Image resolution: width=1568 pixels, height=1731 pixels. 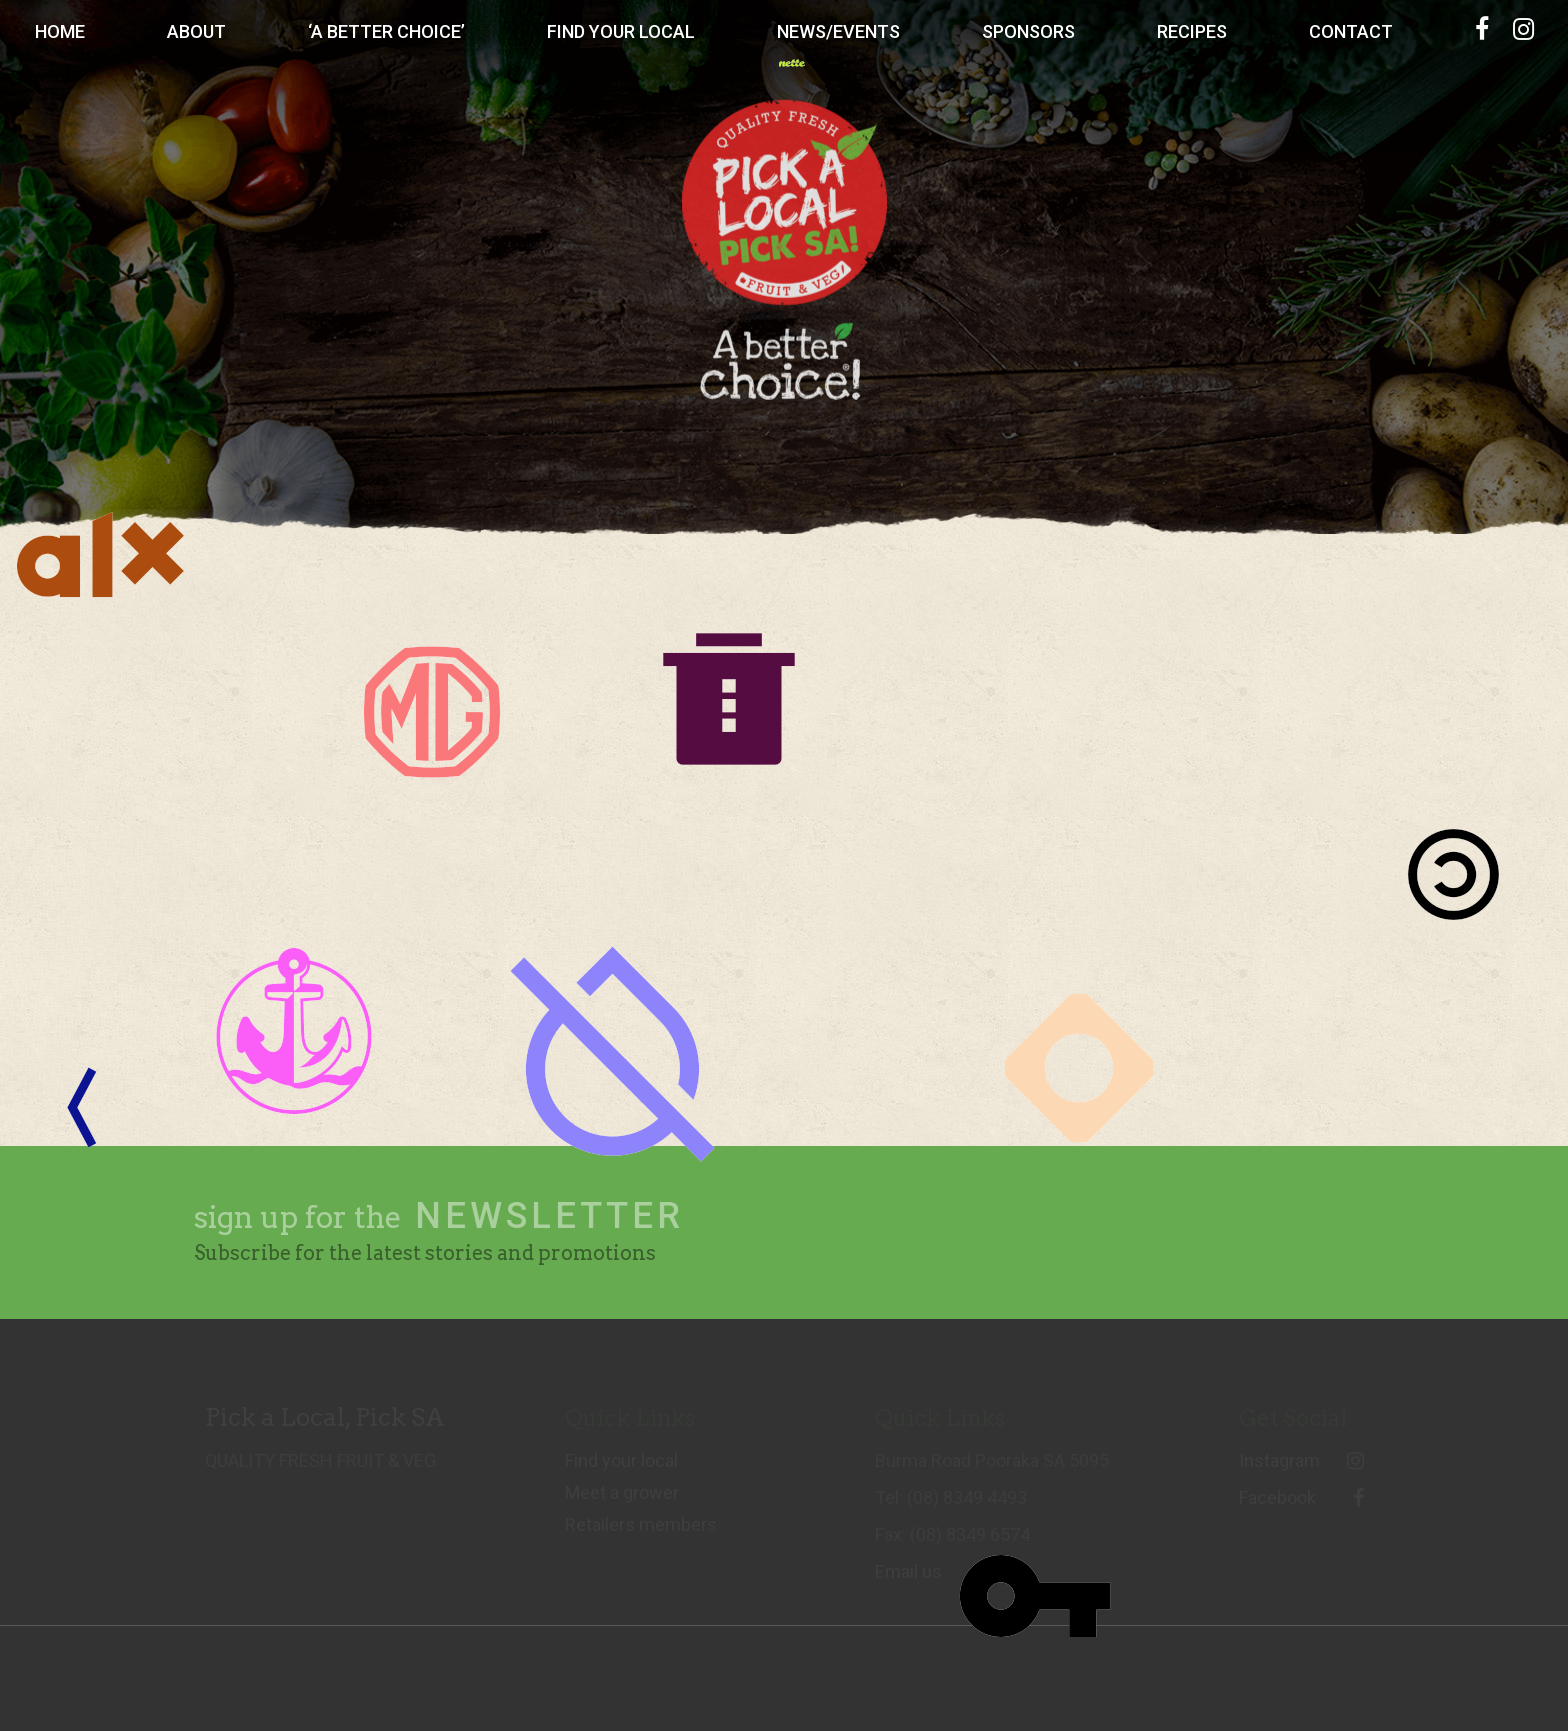 What do you see at coordinates (432, 712) in the screenshot?
I see `MG Motors brand logo` at bounding box center [432, 712].